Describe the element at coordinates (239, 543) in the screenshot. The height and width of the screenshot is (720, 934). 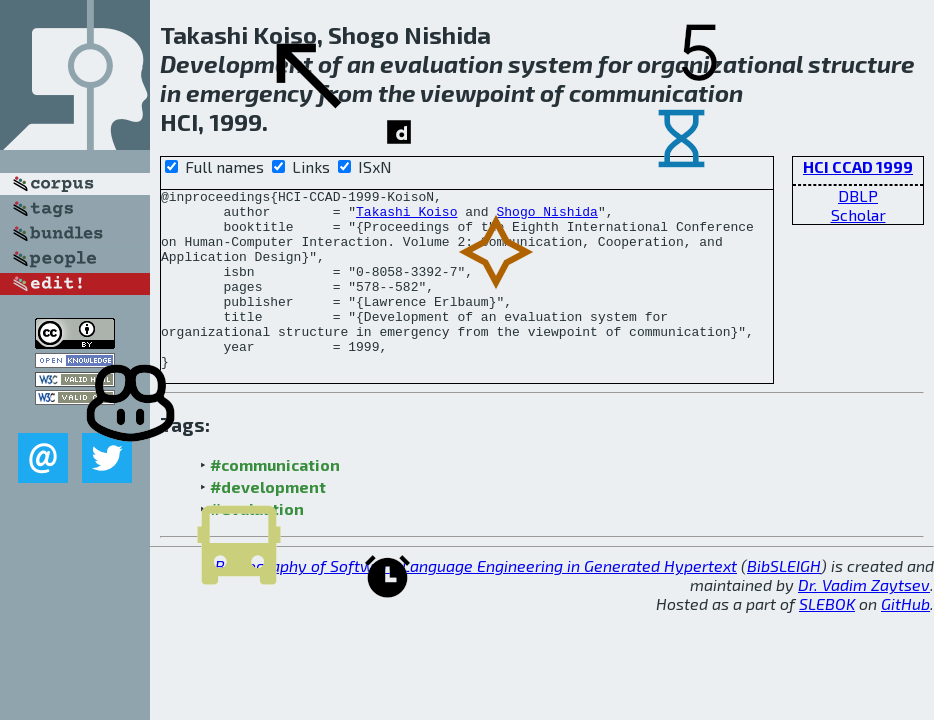
I see `view bus routes or public transit options` at that location.